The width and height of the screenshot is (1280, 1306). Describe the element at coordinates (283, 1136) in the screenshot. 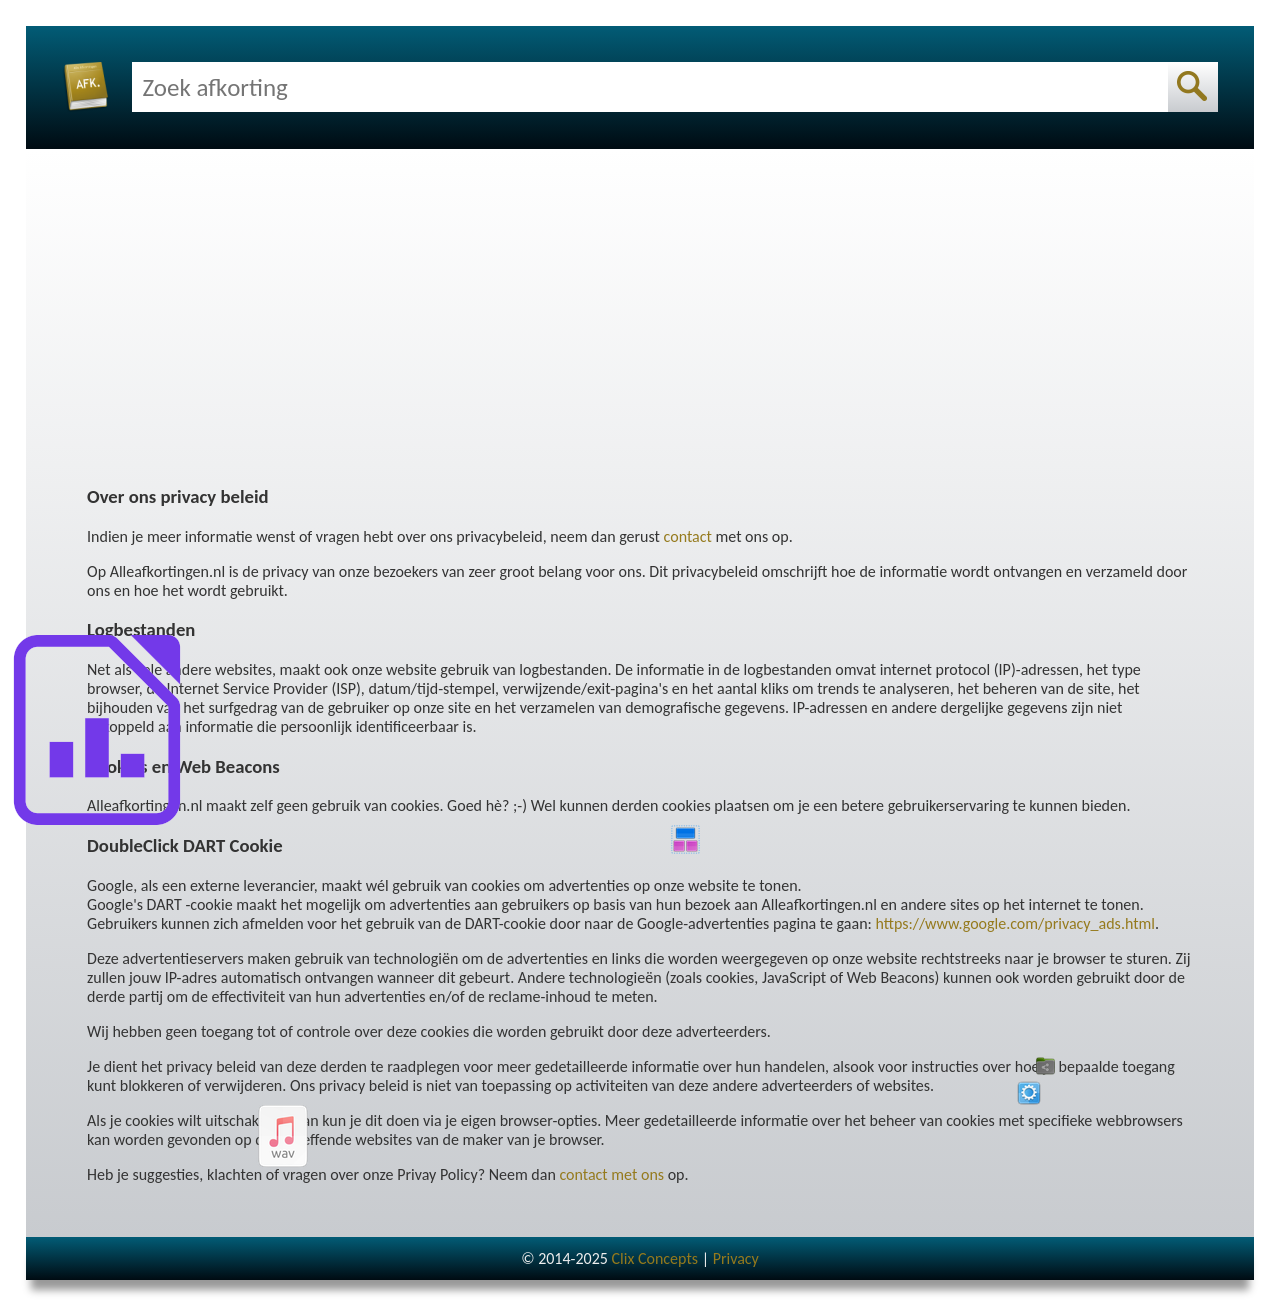

I see `an audio file in wav format` at that location.